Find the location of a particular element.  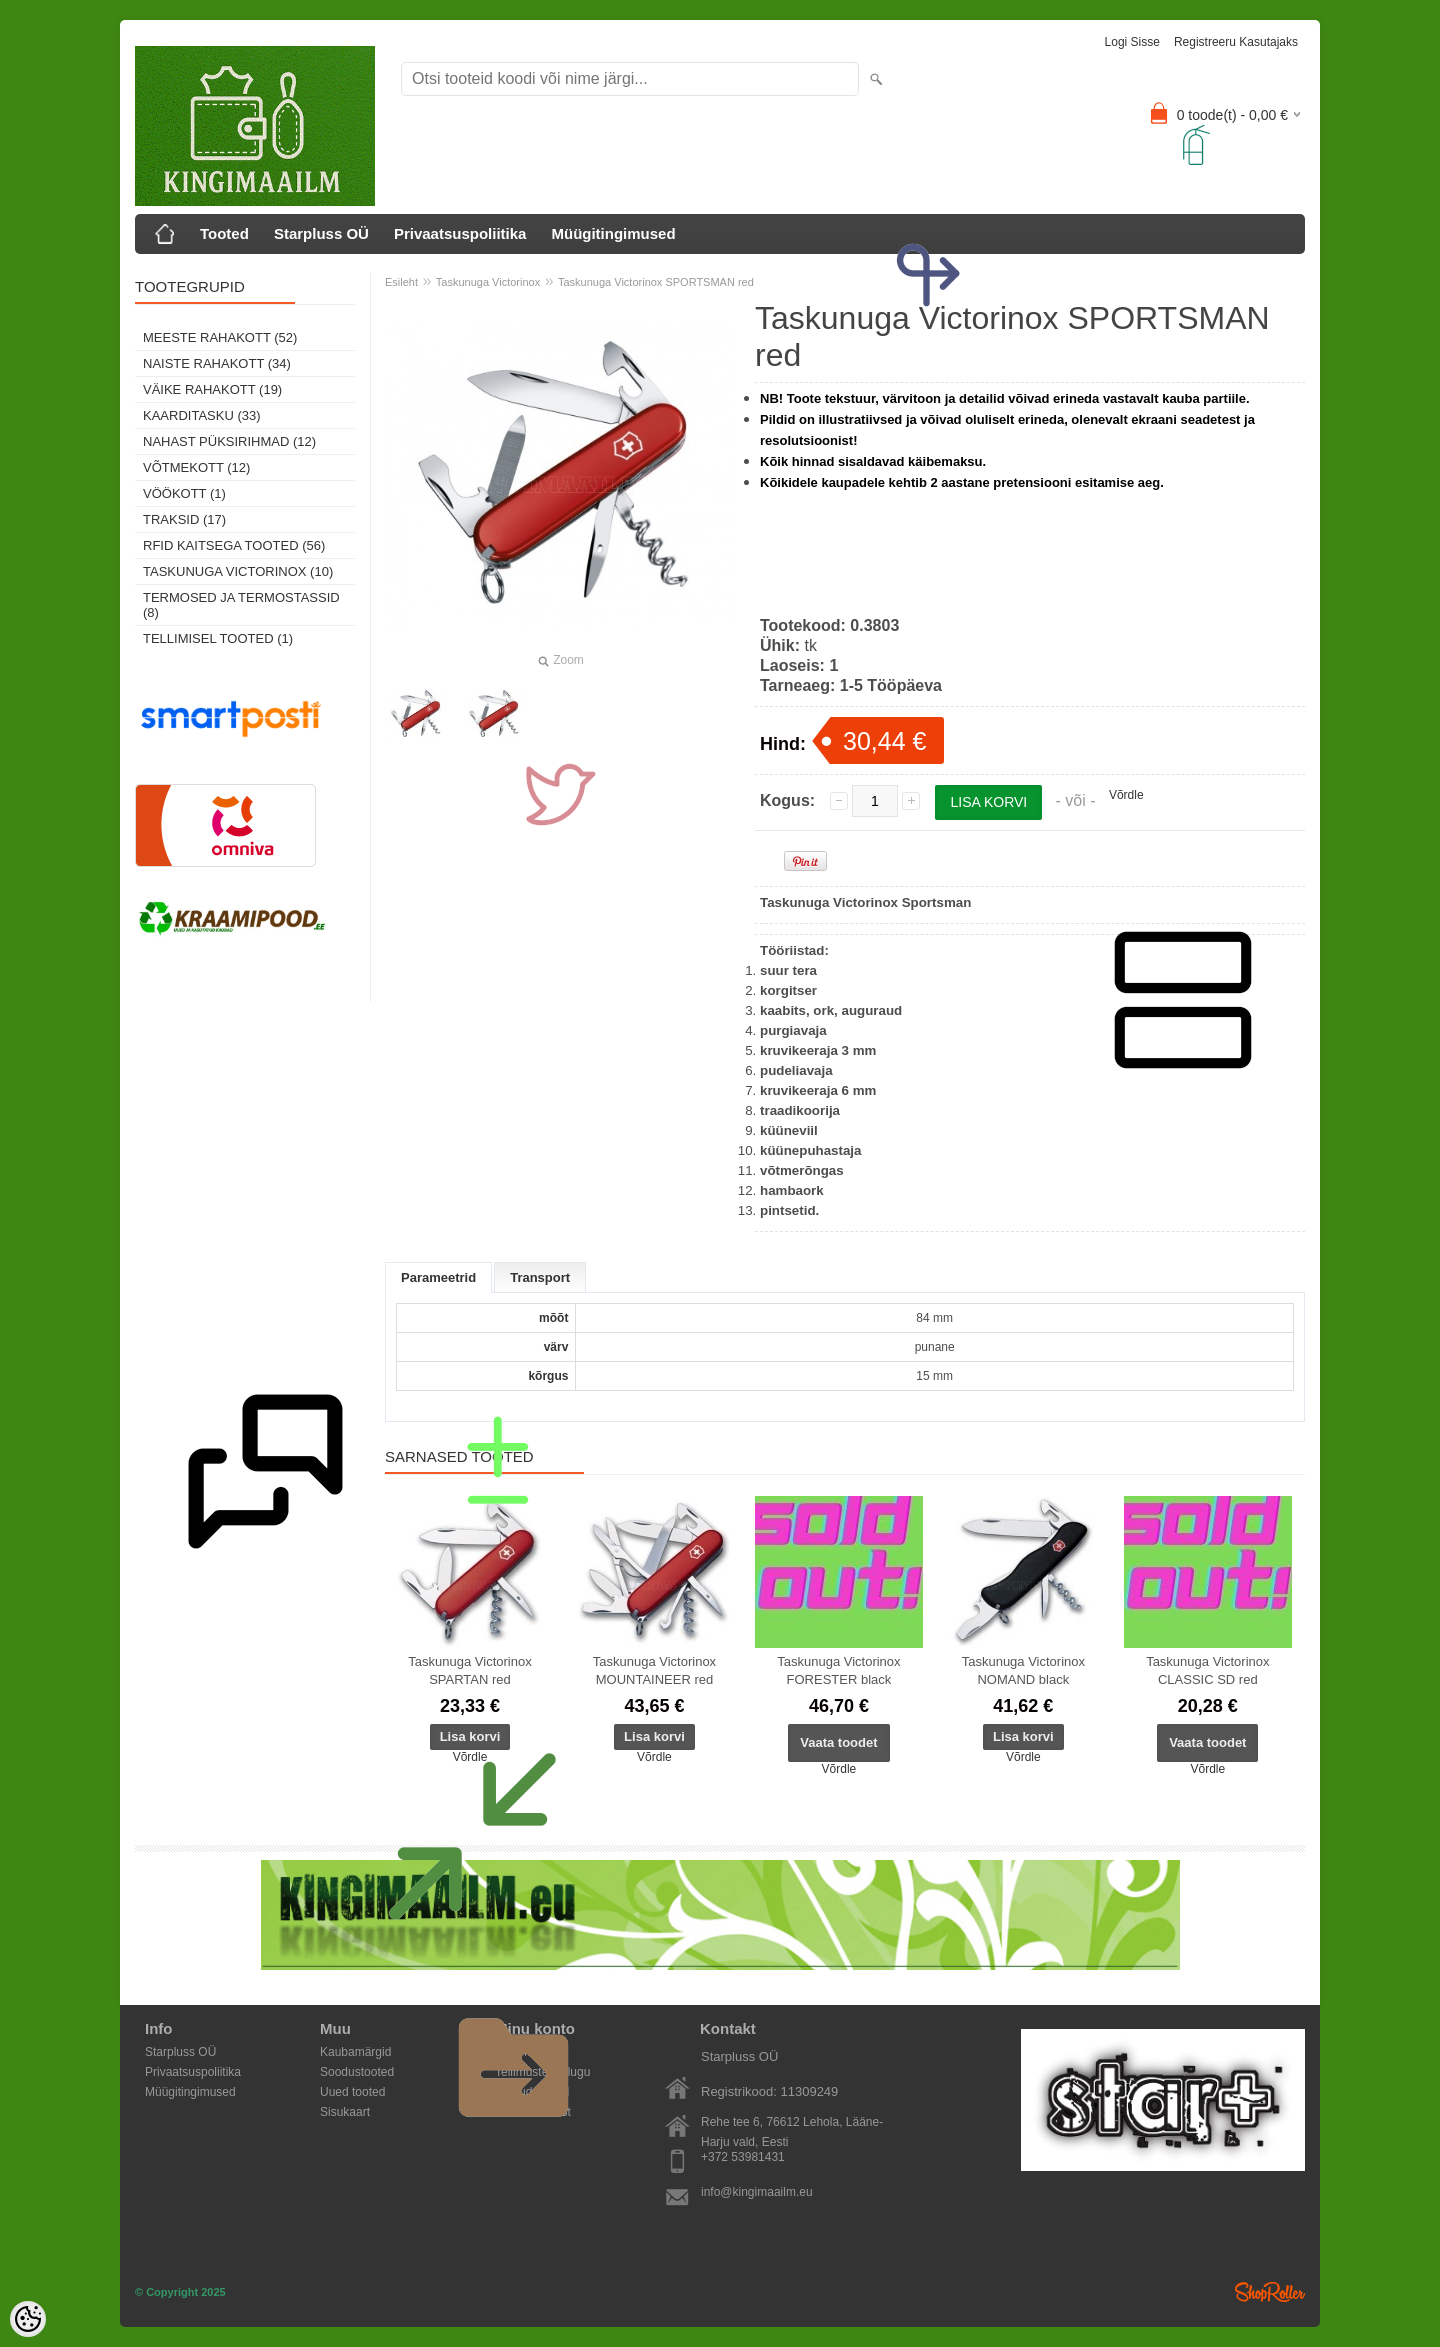

share to twitter is located at coordinates (557, 792).